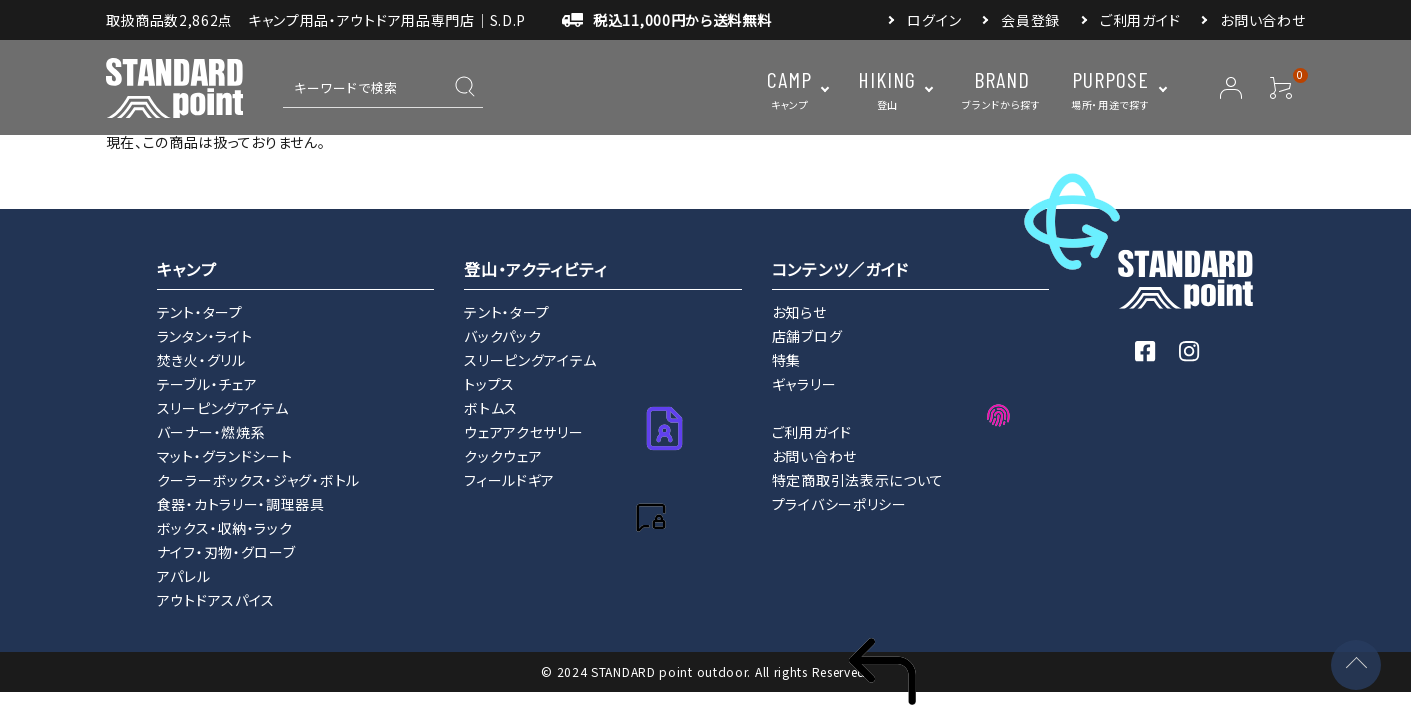 The image size is (1411, 720). Describe the element at coordinates (1072, 221) in the screenshot. I see `rotate object in 3D space` at that location.